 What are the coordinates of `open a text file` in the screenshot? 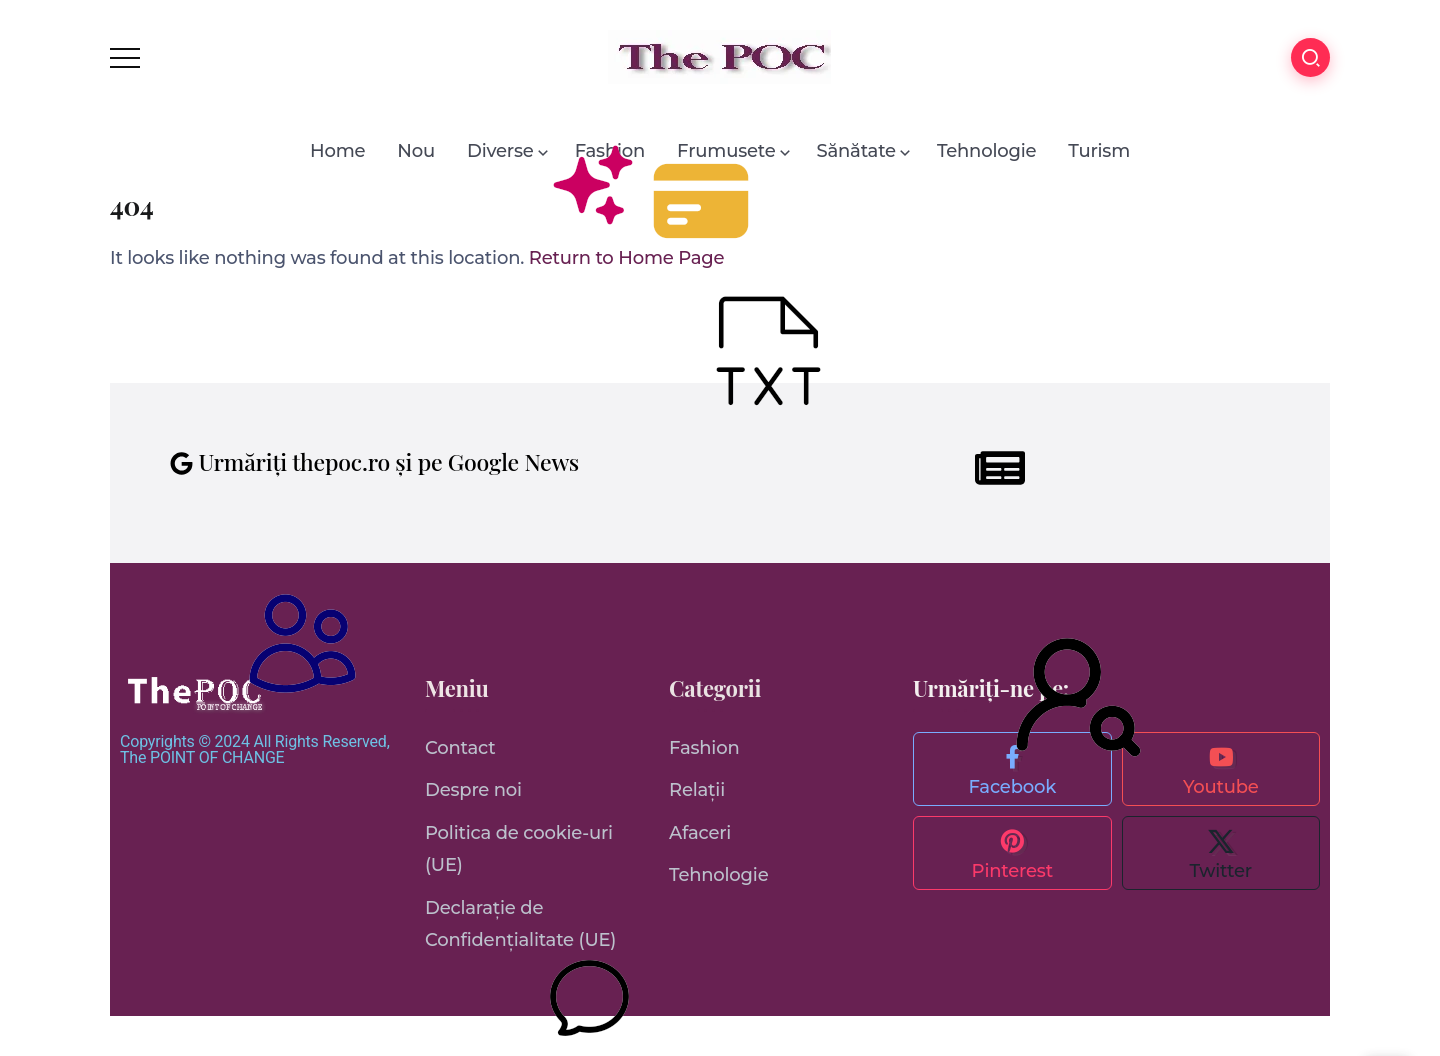 It's located at (768, 355).